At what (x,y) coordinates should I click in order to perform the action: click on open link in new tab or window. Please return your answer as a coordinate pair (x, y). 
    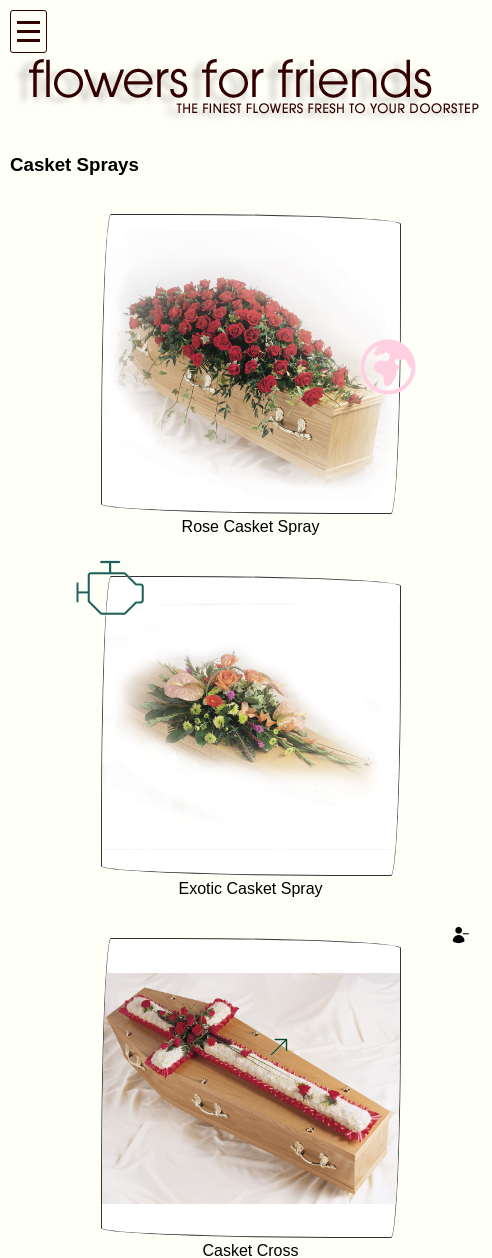
    Looking at the image, I should click on (279, 1047).